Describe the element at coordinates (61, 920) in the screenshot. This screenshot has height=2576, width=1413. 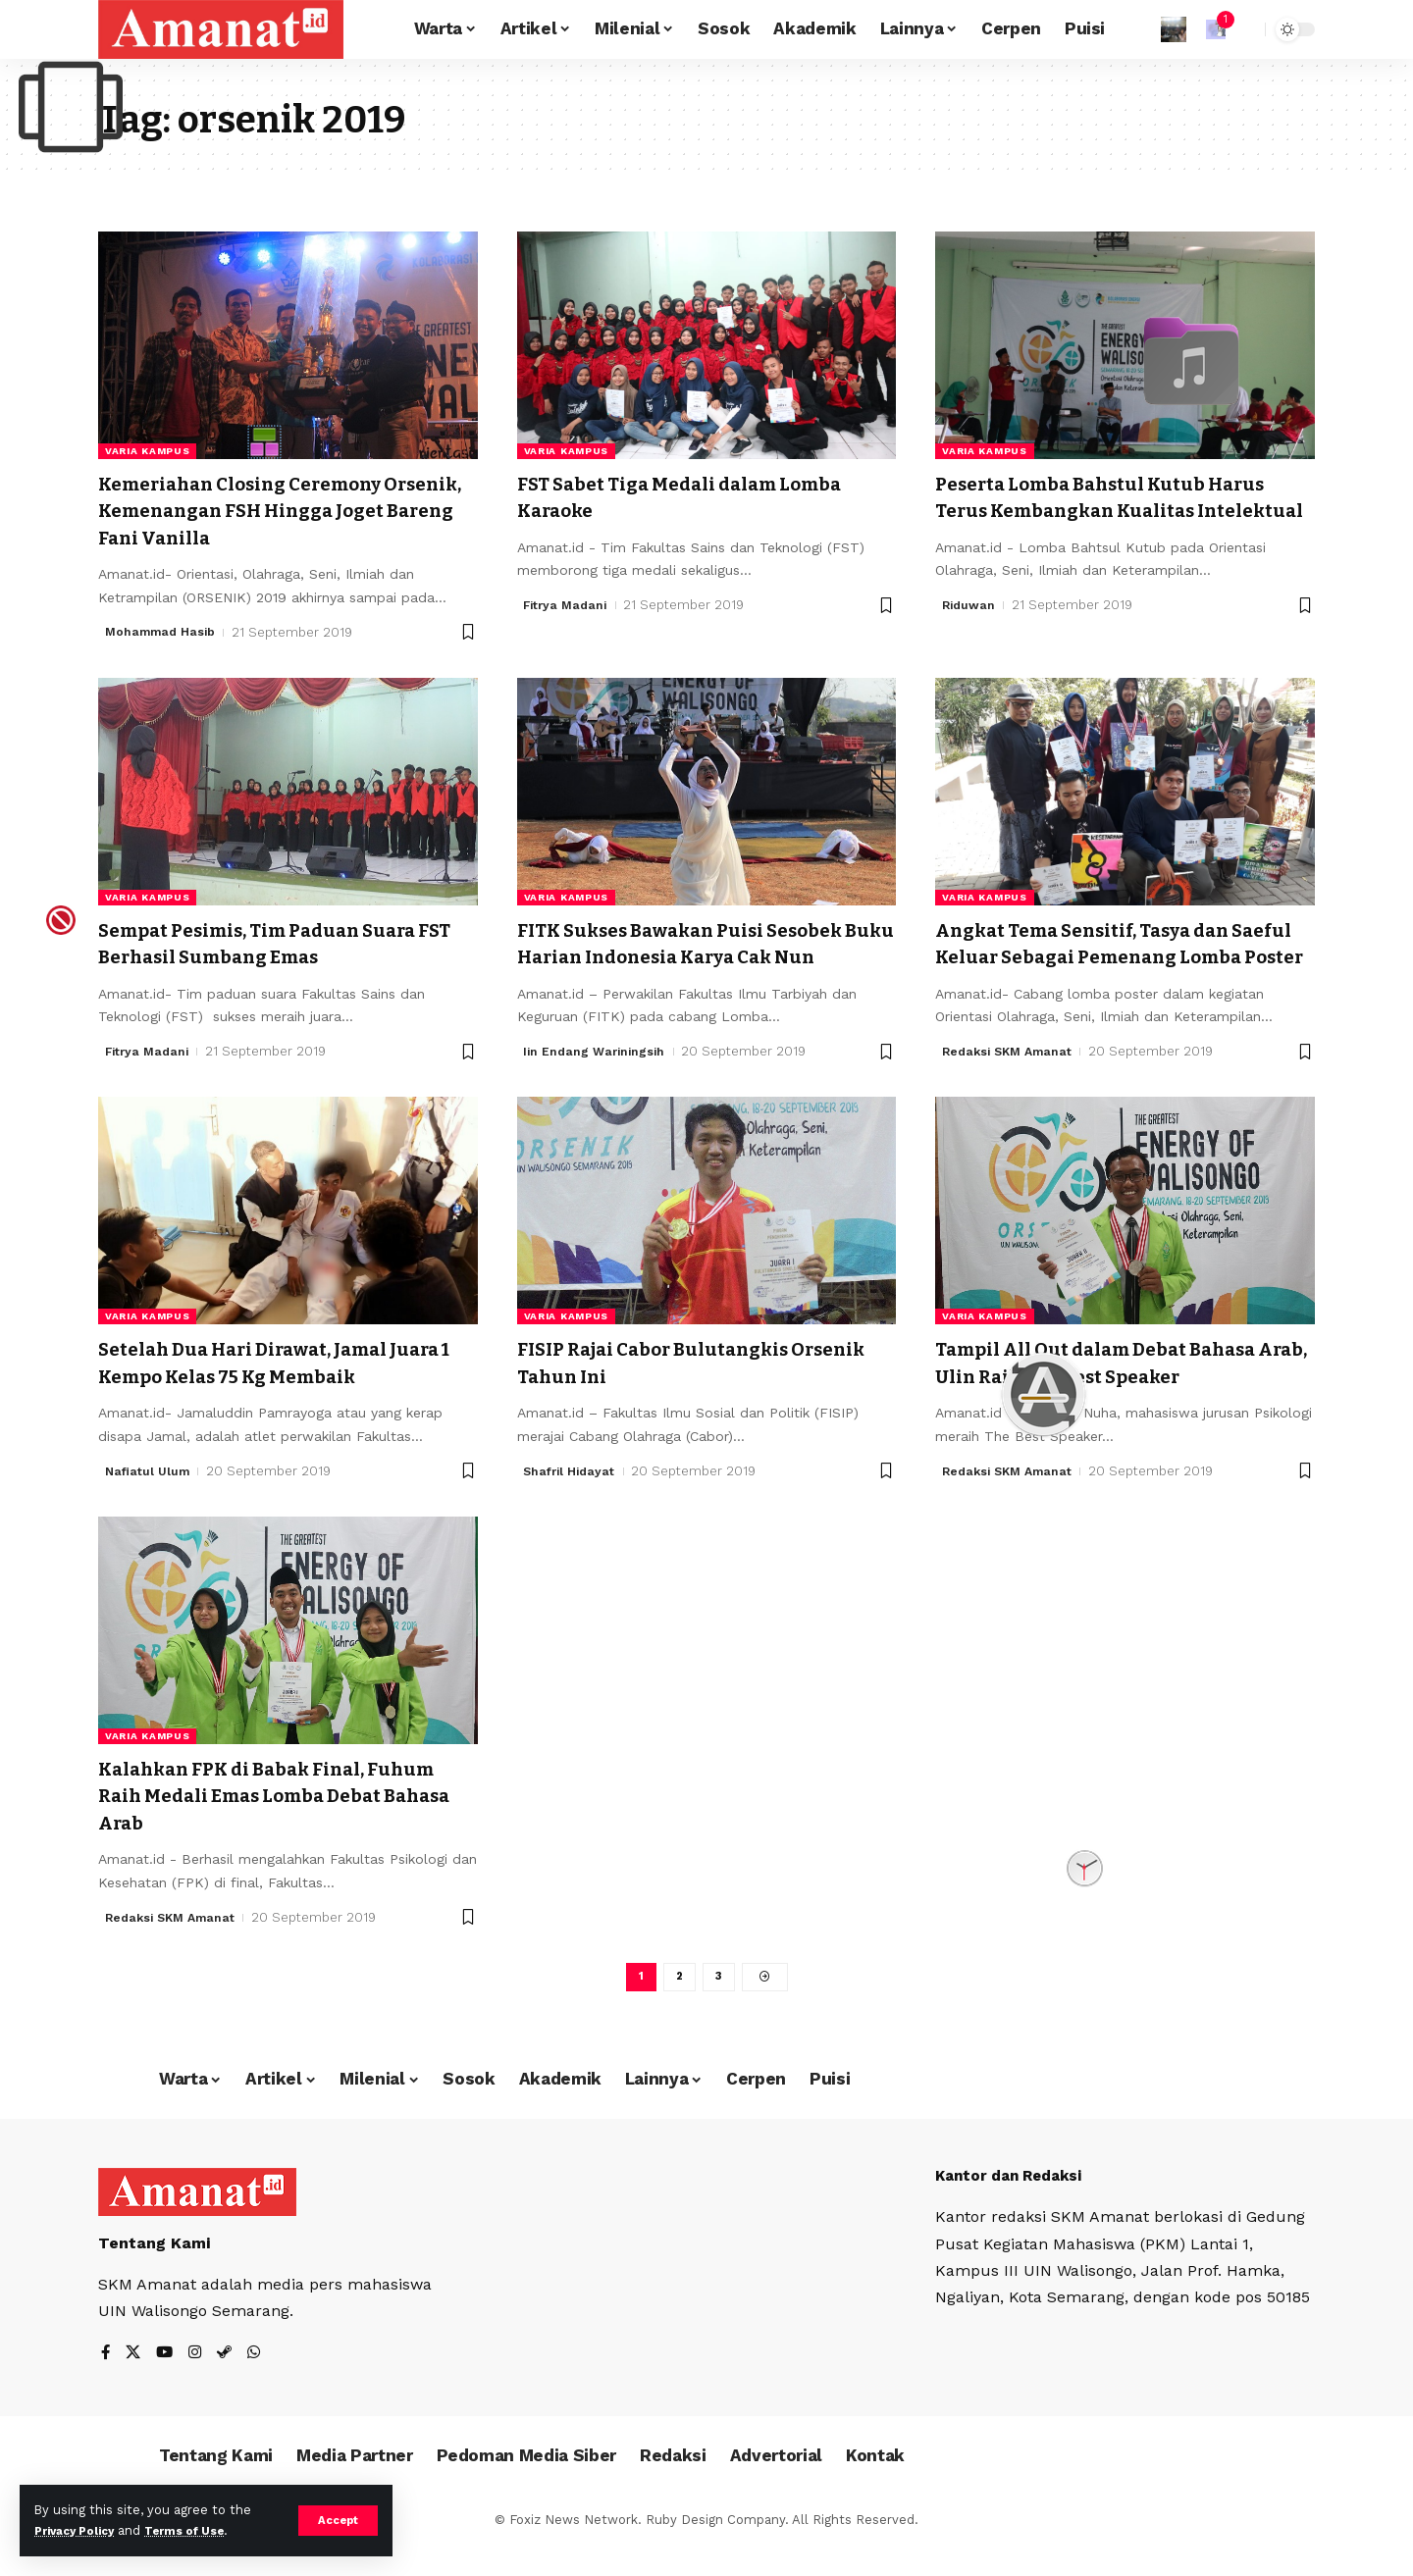
I see `delete selected email message` at that location.